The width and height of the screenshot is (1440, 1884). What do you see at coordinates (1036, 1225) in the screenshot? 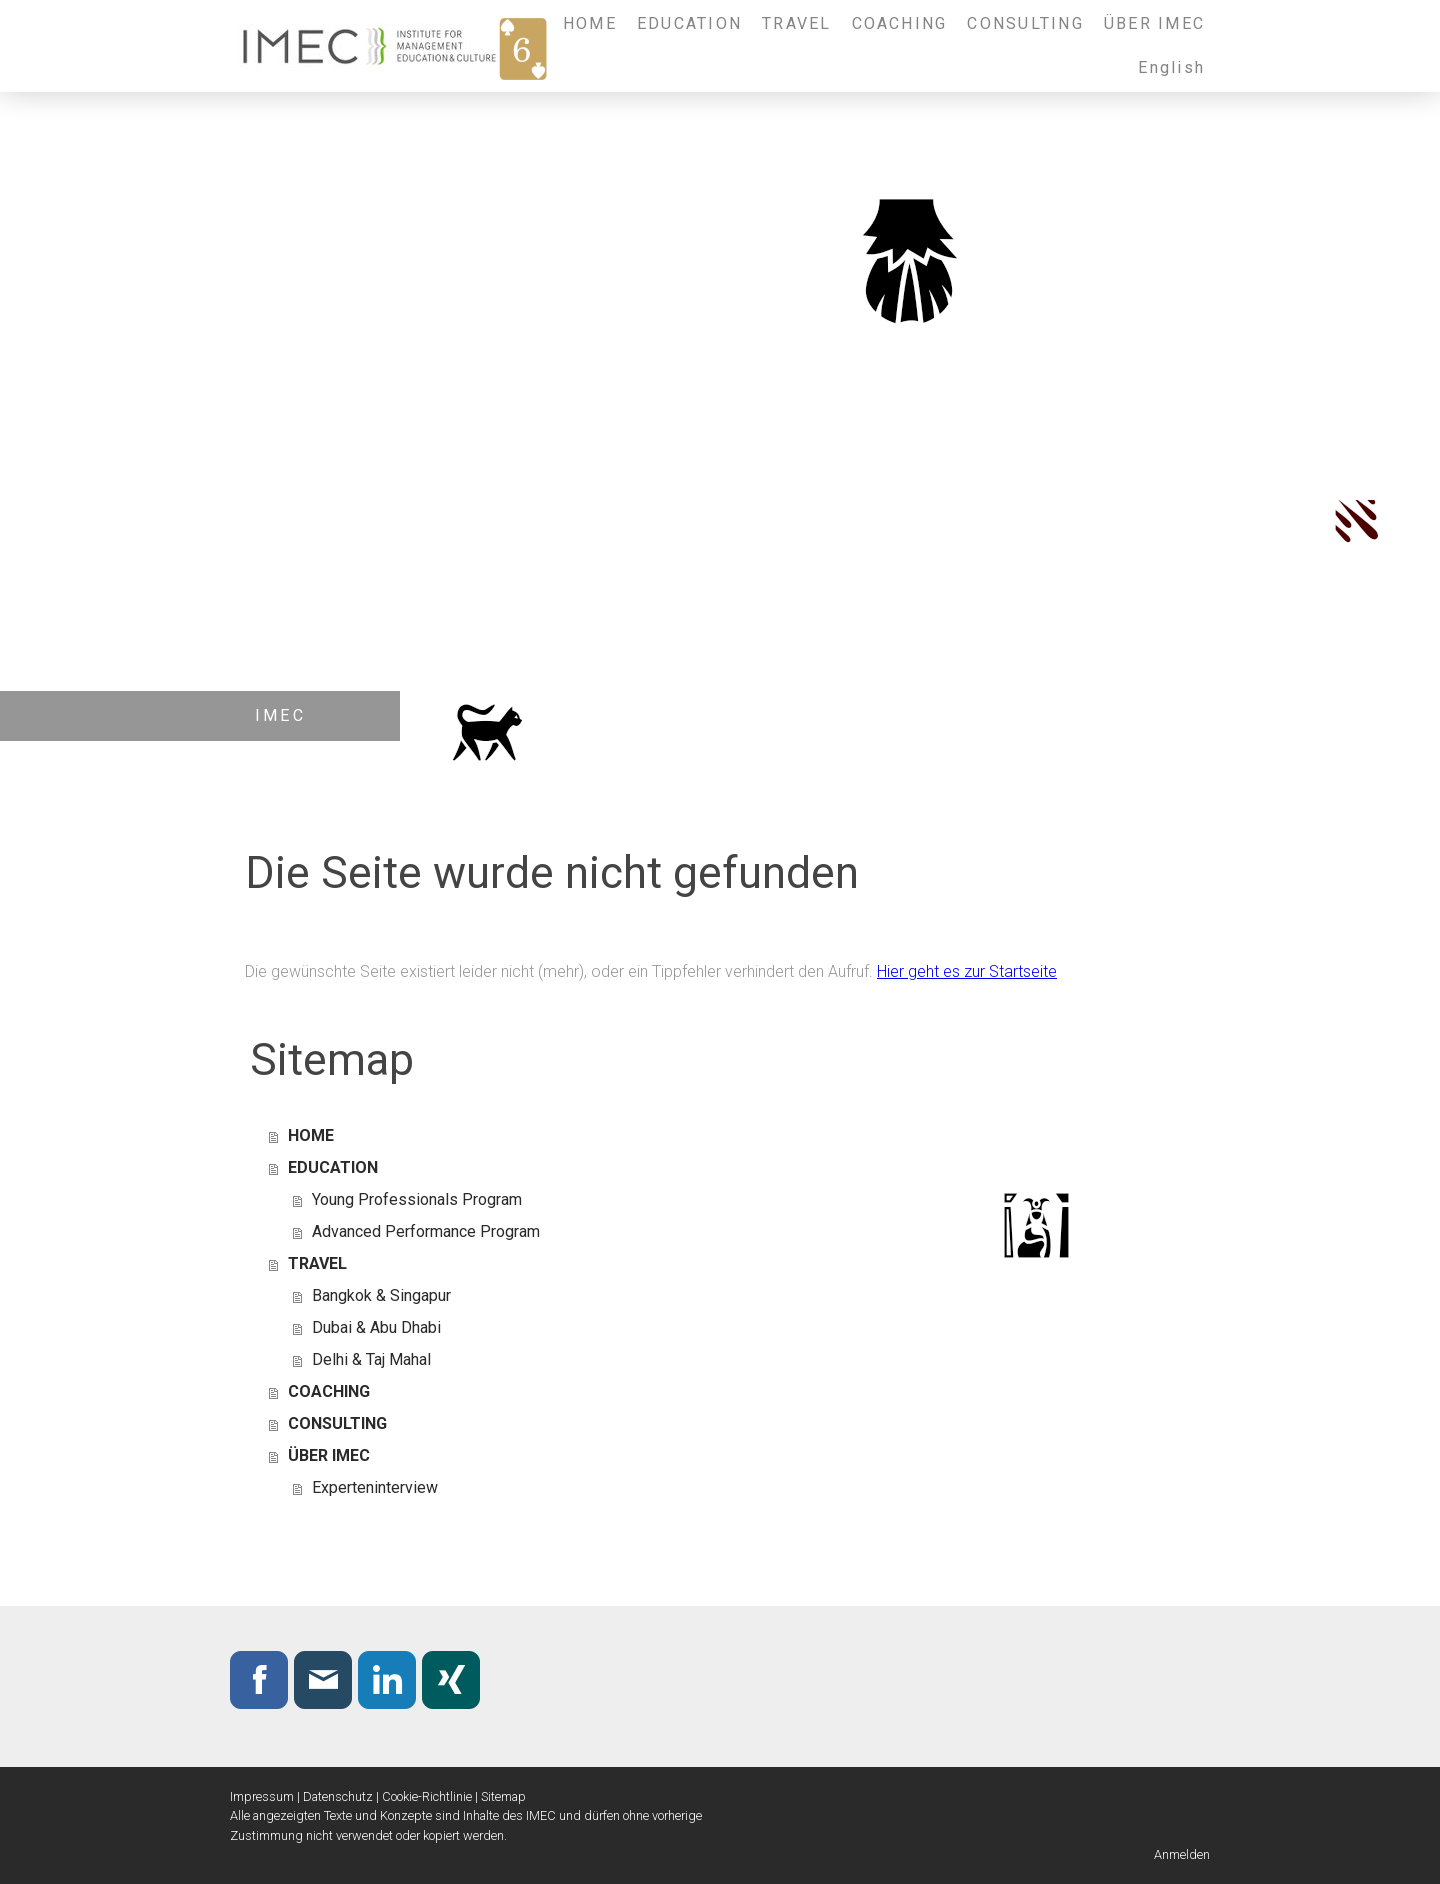
I see `the high priestess tarot card` at bounding box center [1036, 1225].